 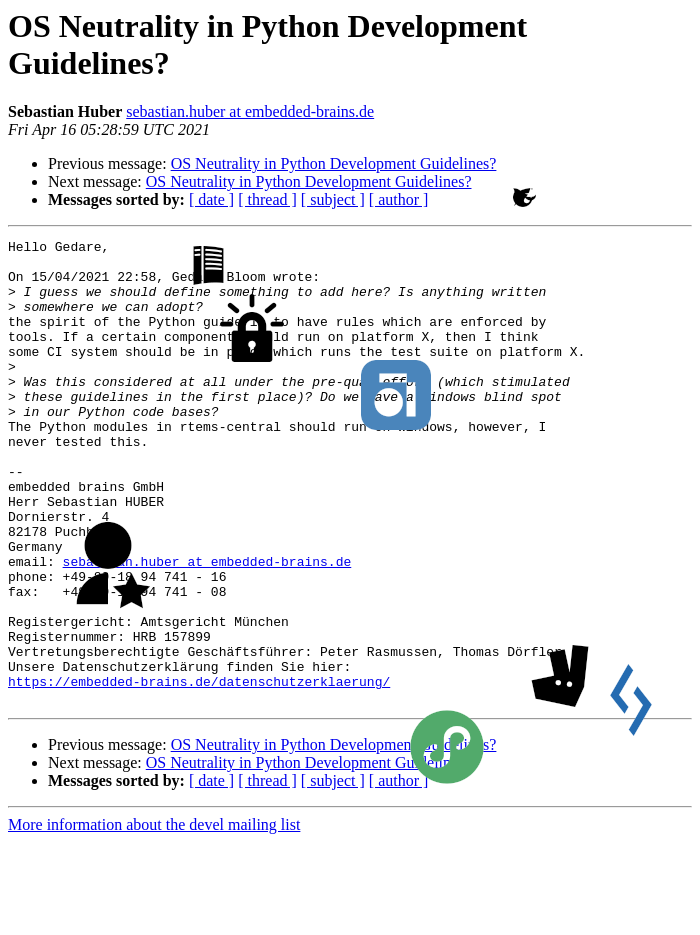 What do you see at coordinates (396, 395) in the screenshot?
I see `open the Anytype app` at bounding box center [396, 395].